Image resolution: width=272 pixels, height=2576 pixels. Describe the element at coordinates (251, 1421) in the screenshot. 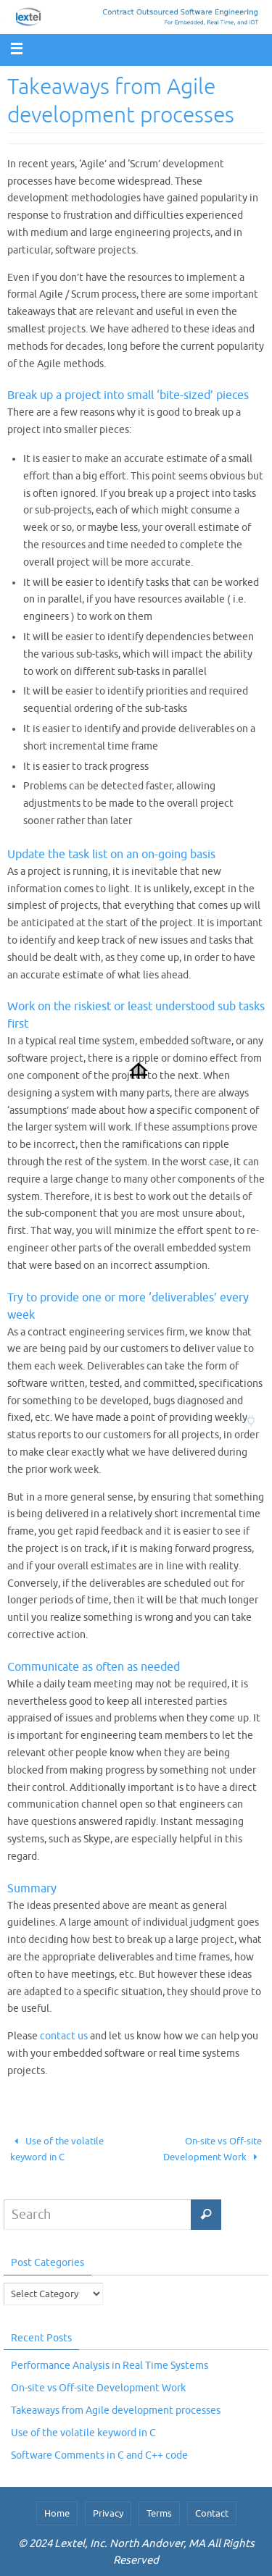

I see `connect to a power source or external device` at that location.